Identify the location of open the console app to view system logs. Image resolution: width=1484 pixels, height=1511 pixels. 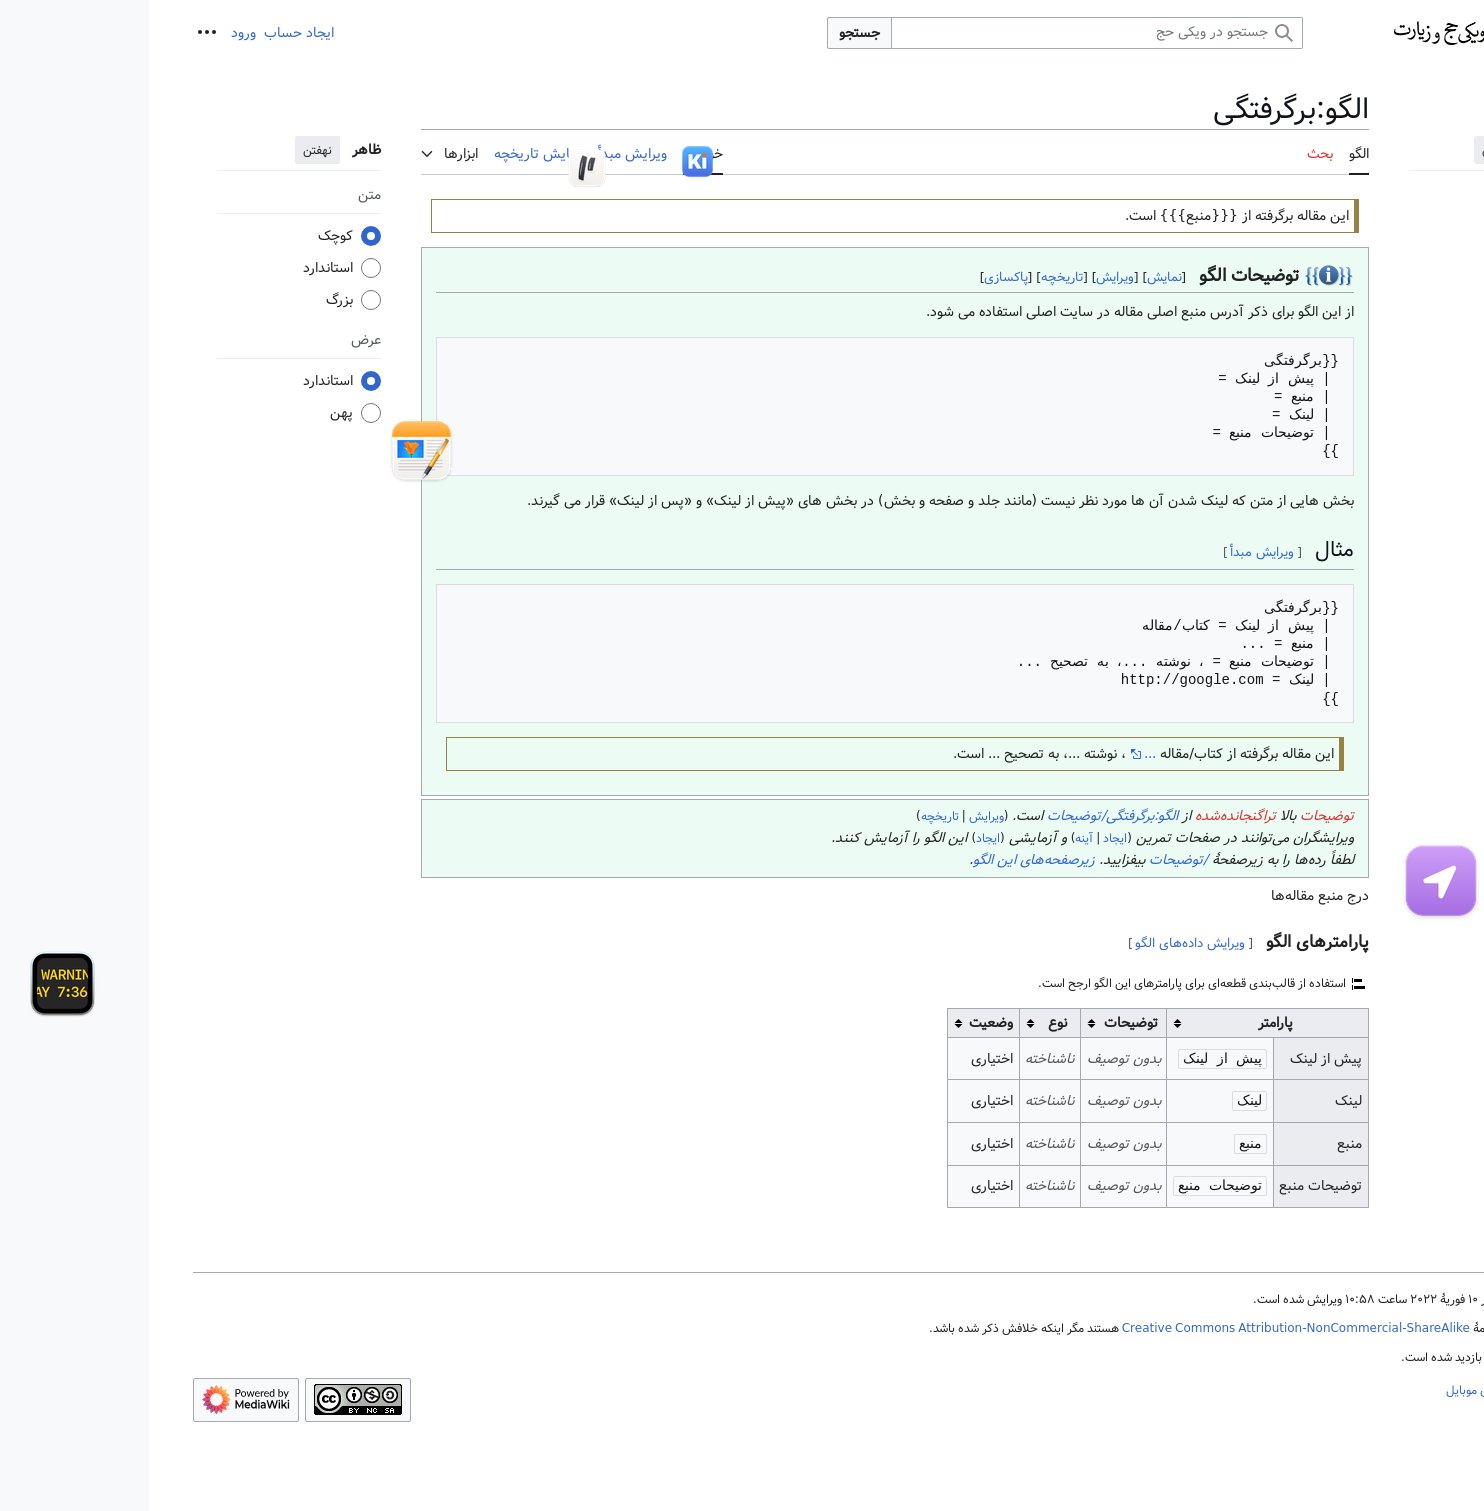
(62, 983).